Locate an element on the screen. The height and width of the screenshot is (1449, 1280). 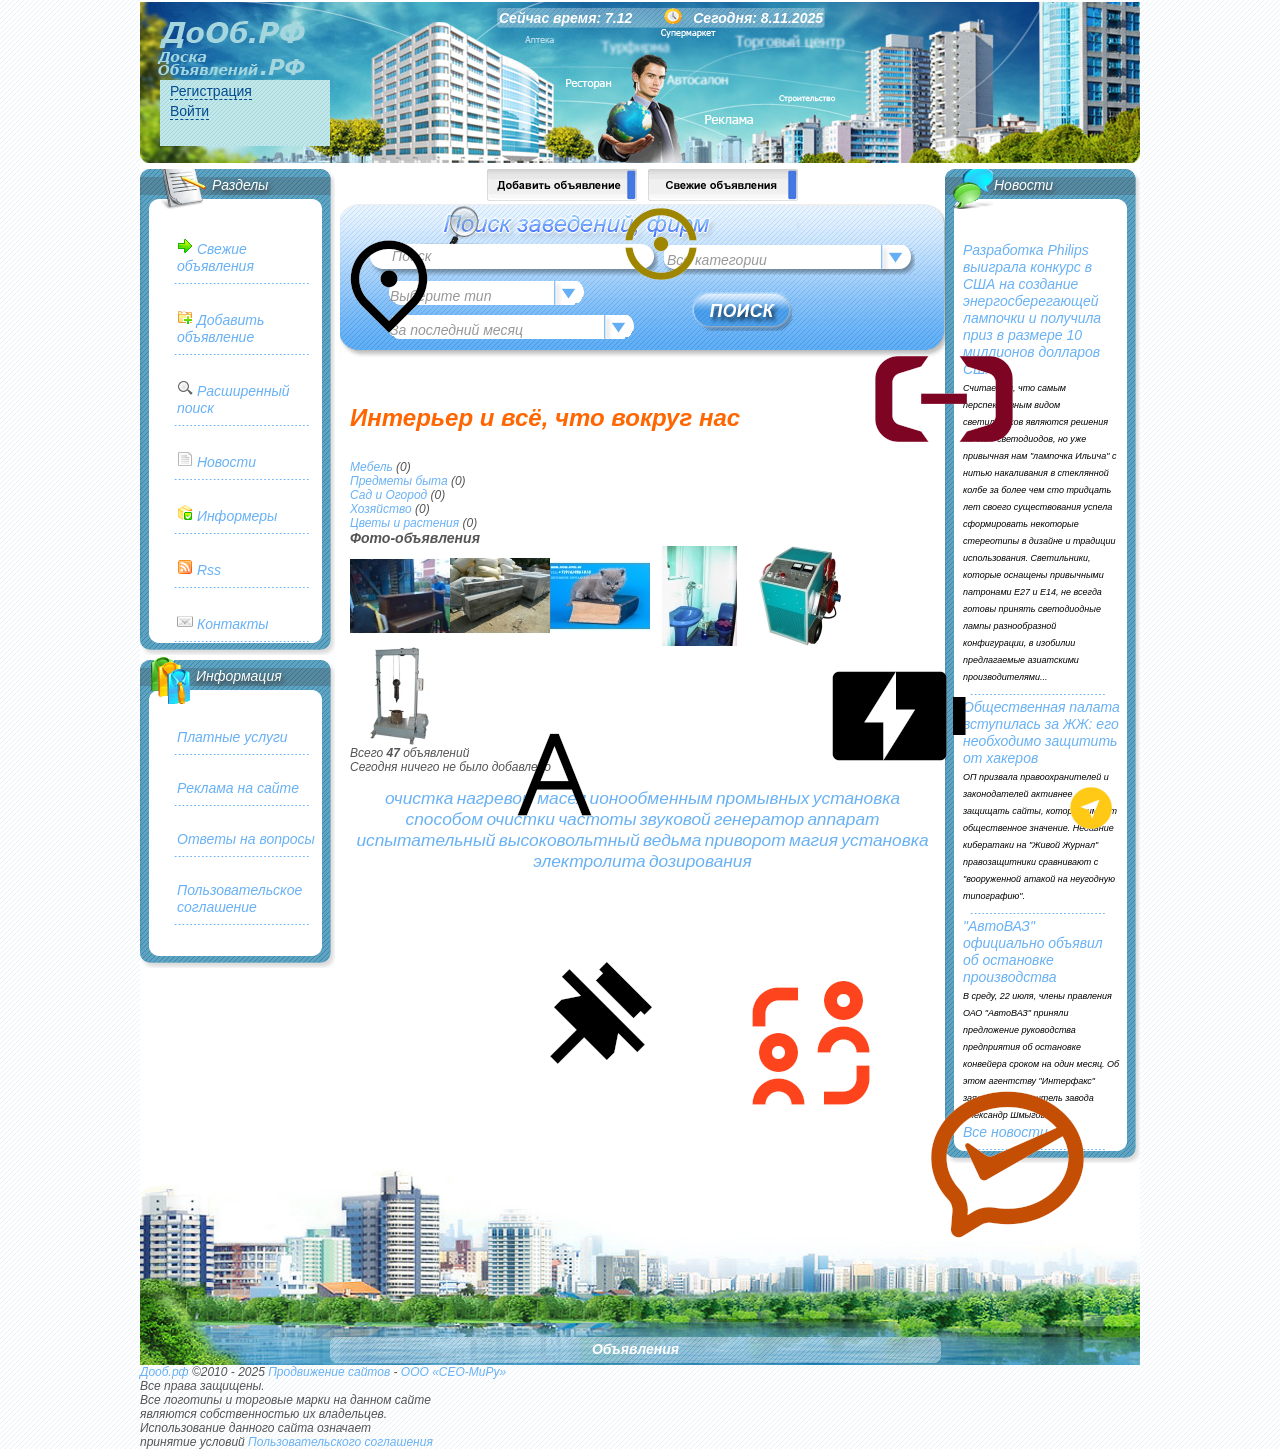
gradienter app logo is located at coordinates (661, 244).